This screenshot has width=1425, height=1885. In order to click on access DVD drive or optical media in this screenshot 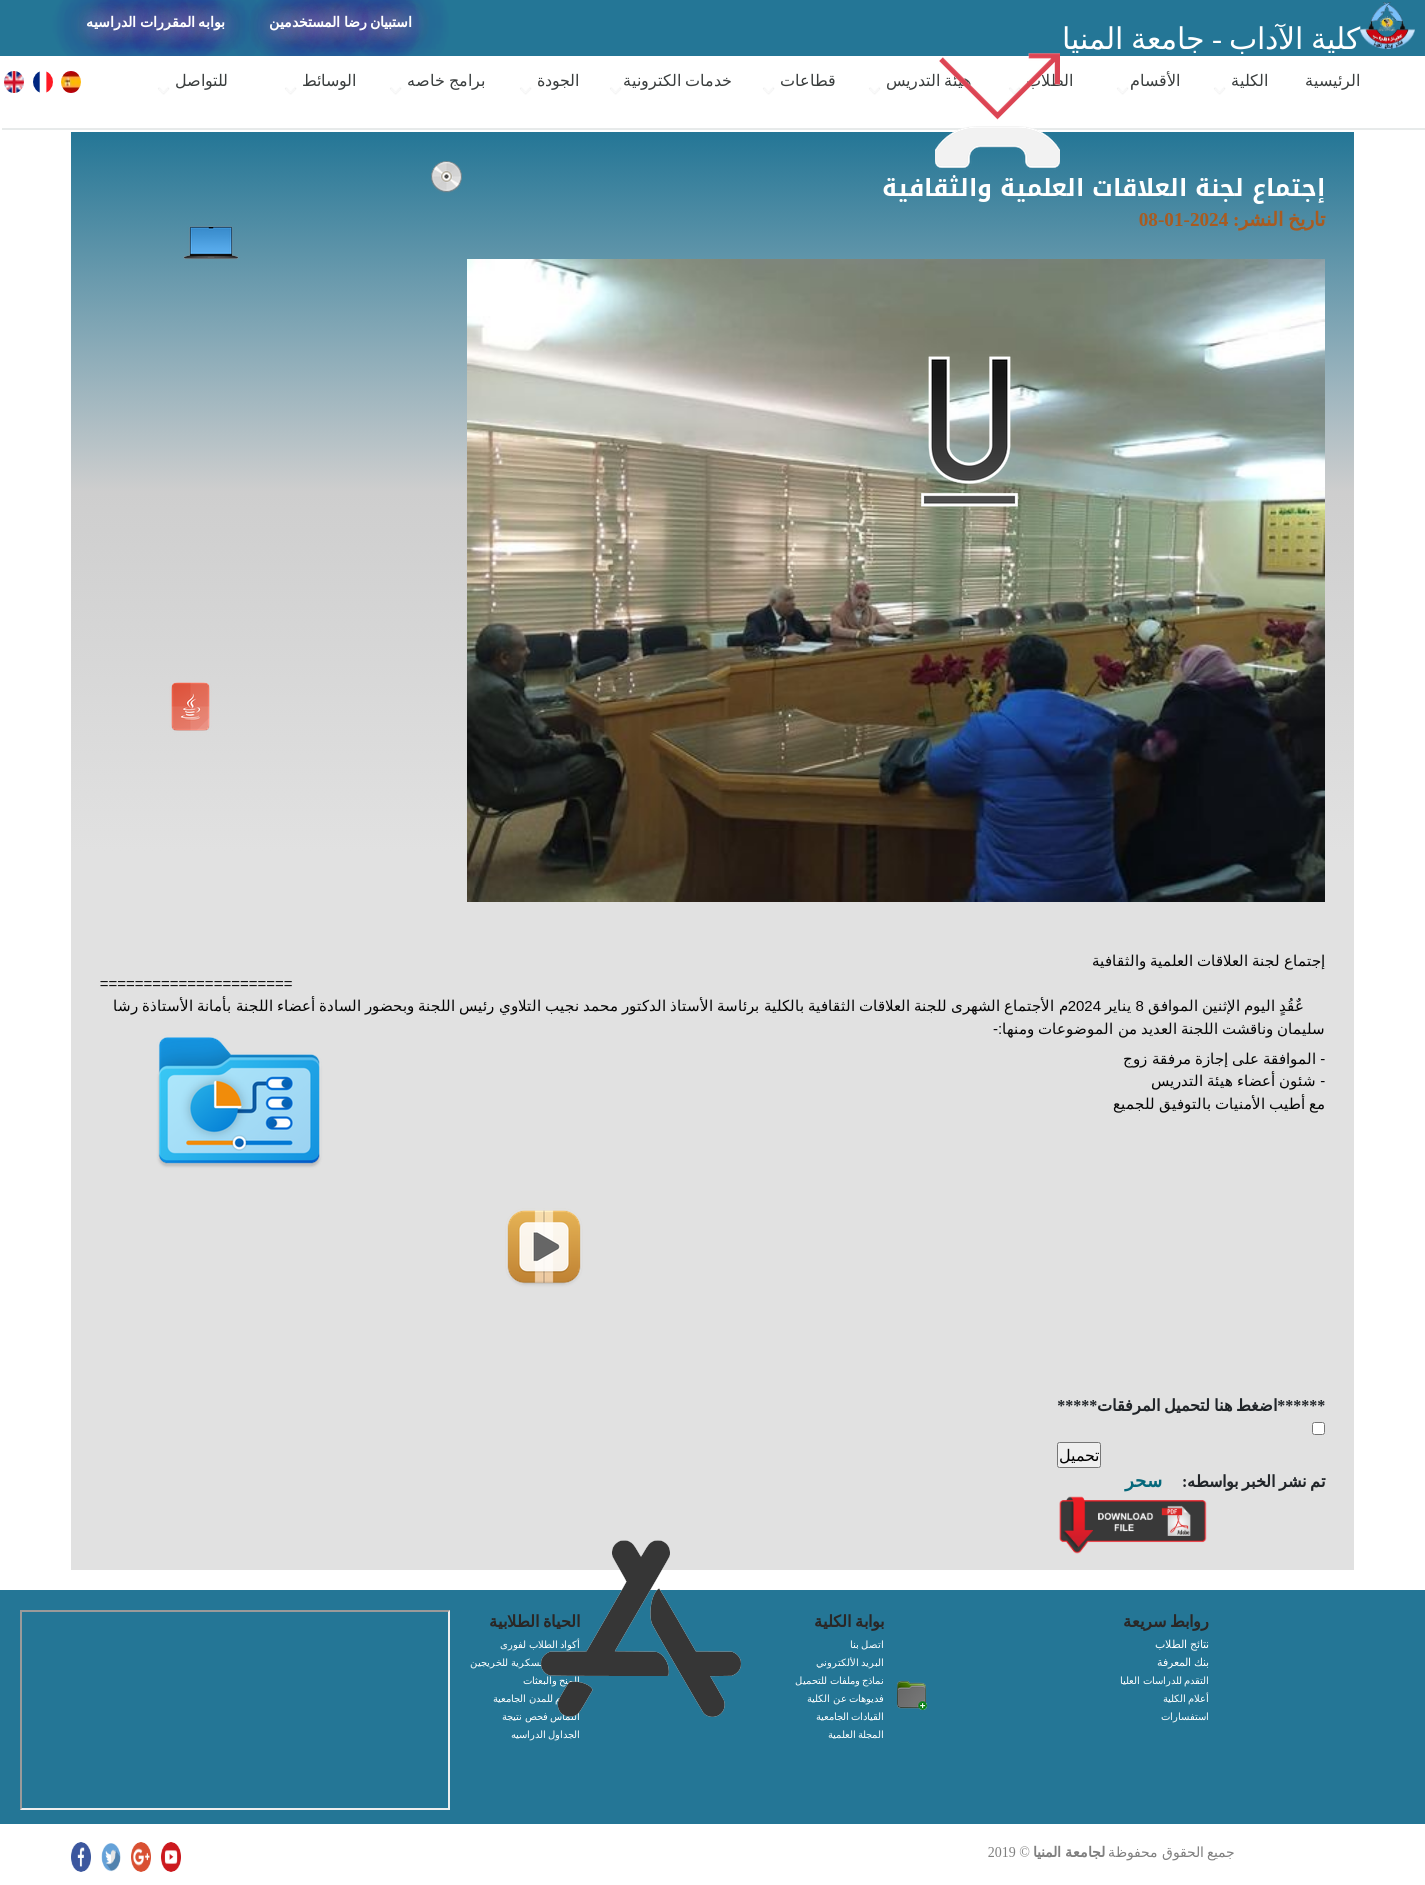, I will do `click(446, 176)`.